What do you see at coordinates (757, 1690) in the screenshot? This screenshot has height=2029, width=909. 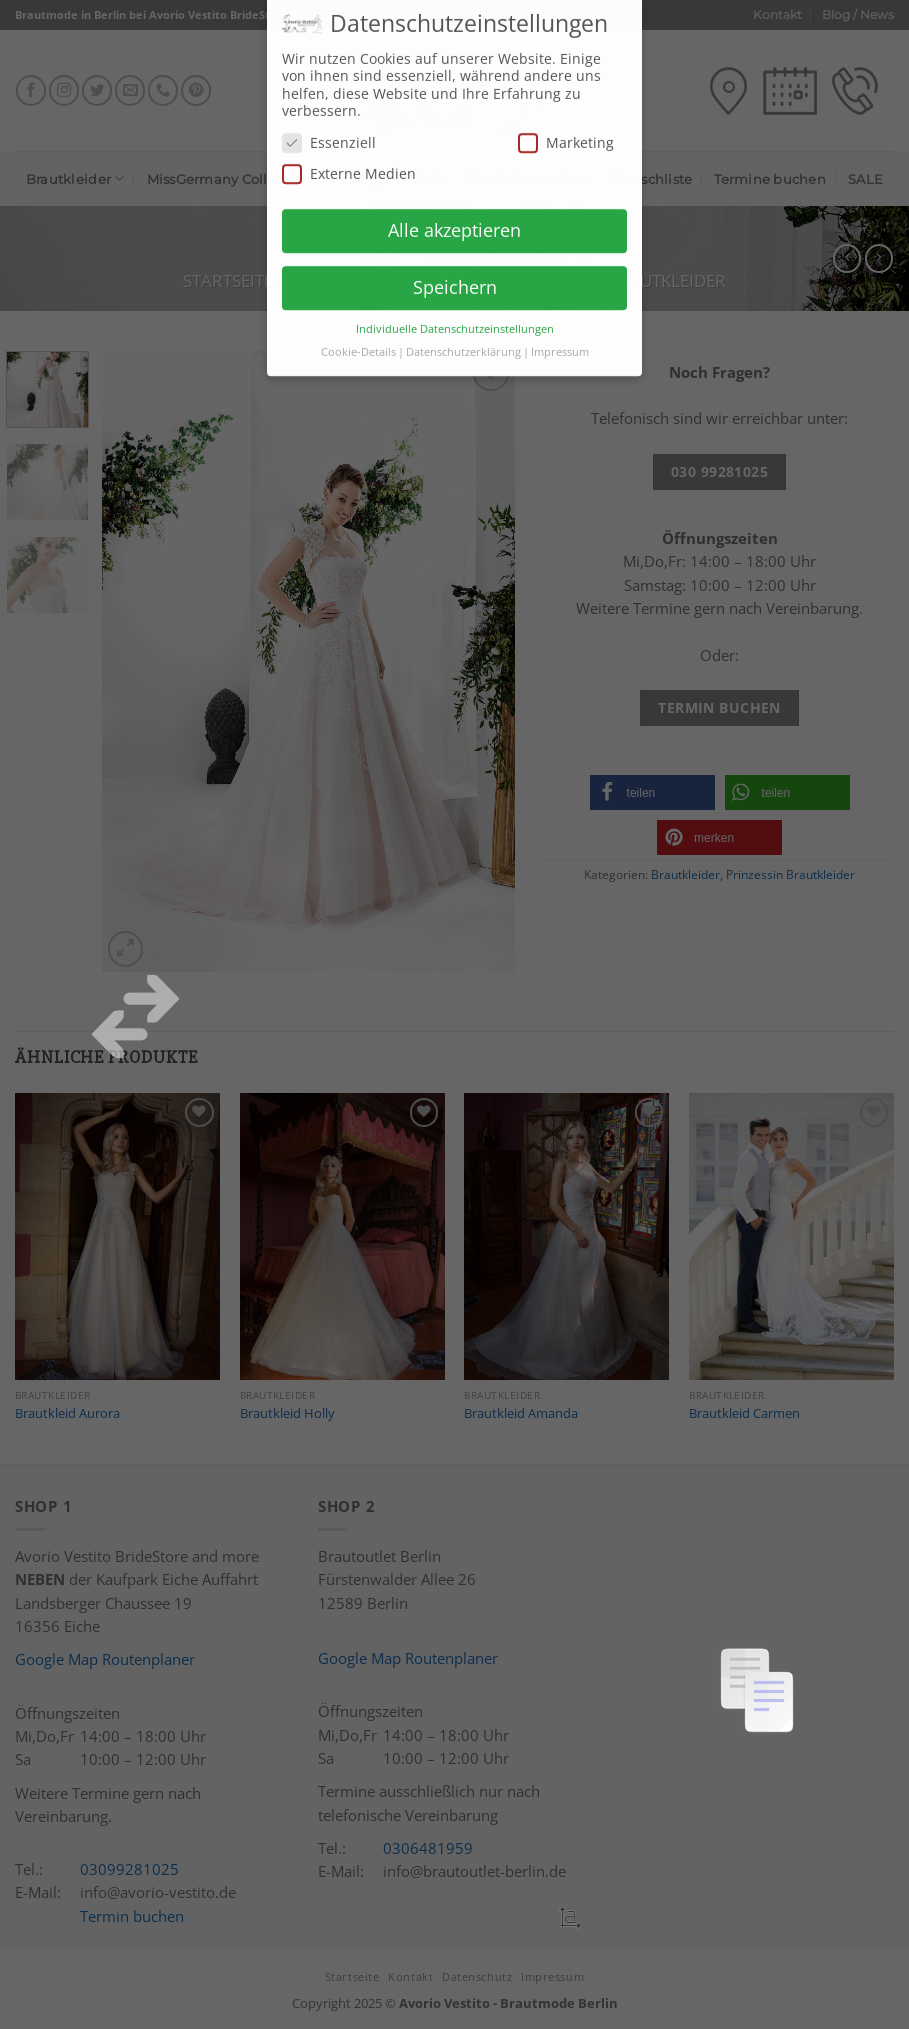 I see `copy selected content to clipboard` at bounding box center [757, 1690].